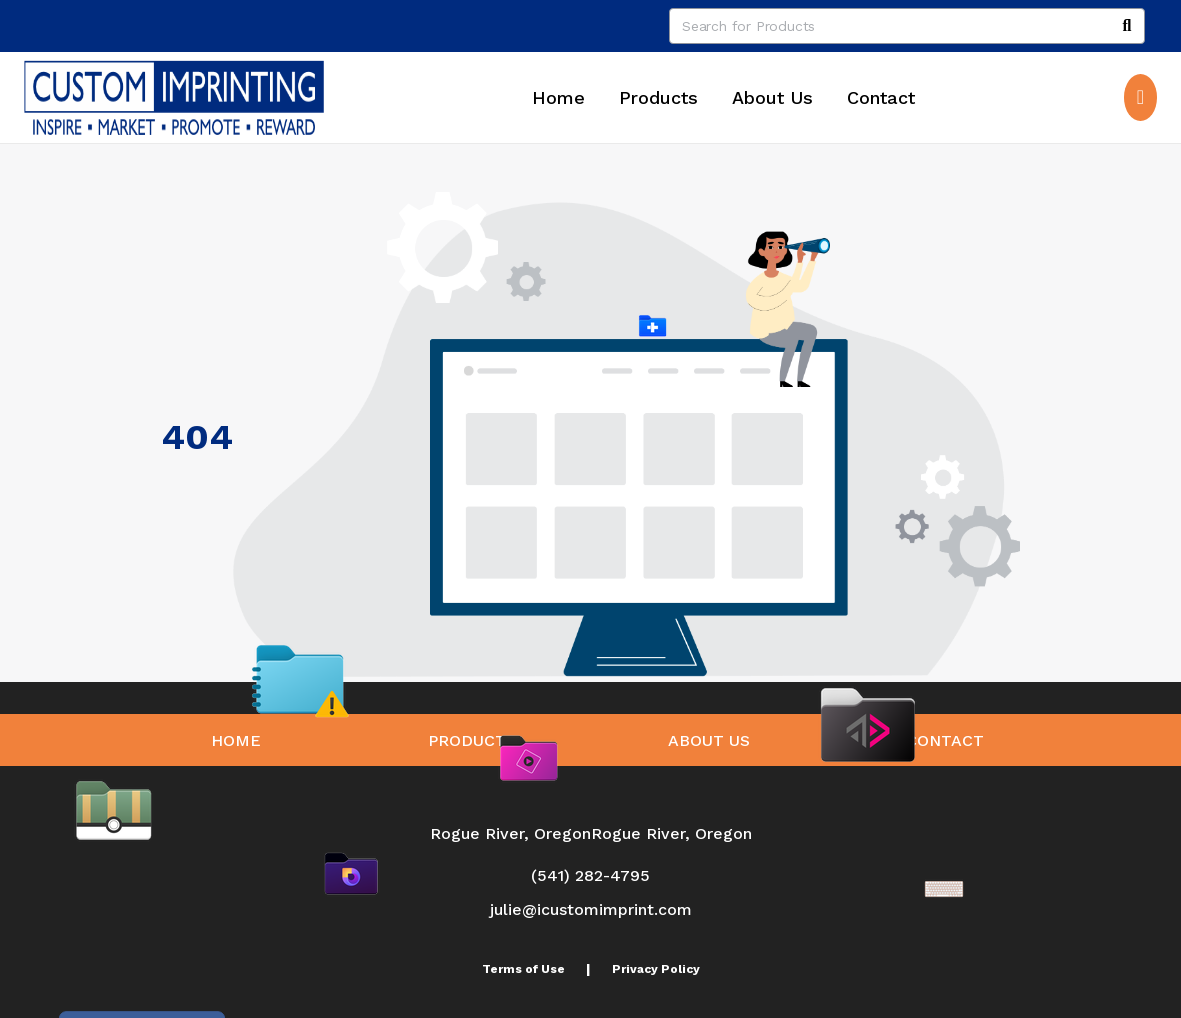 The height and width of the screenshot is (1018, 1181). What do you see at coordinates (944, 889) in the screenshot?
I see `connect a bluetooth keyboard` at bounding box center [944, 889].